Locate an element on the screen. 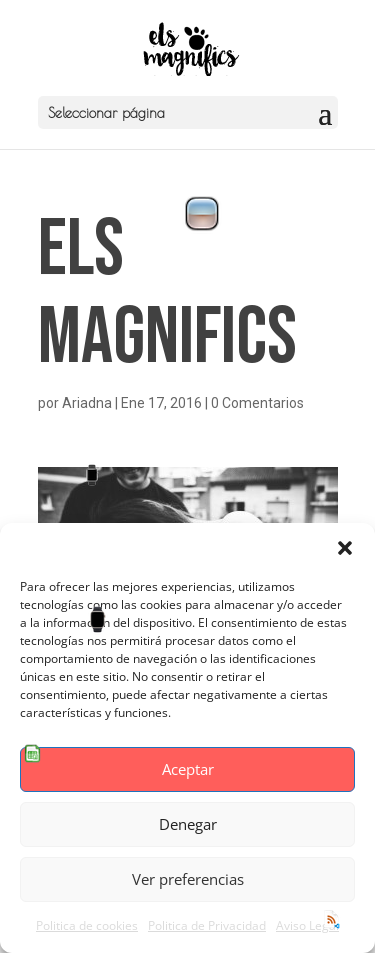 The height and width of the screenshot is (953, 375). apple watch device icon is located at coordinates (92, 475).